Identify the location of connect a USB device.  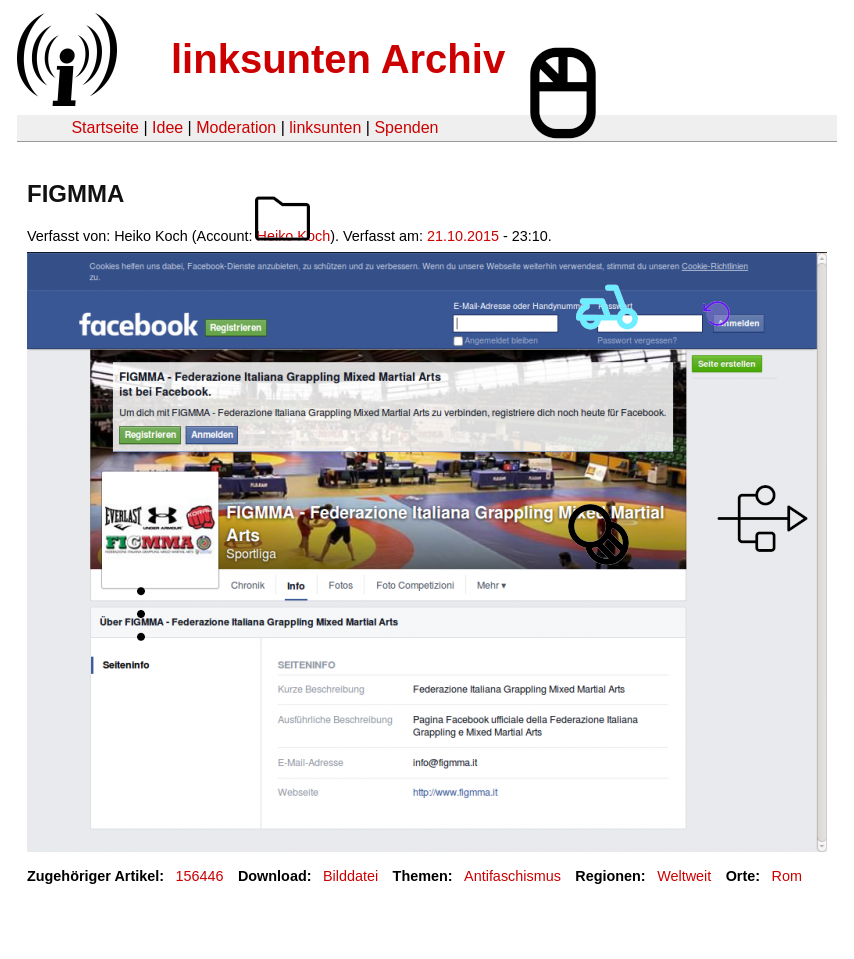
(762, 518).